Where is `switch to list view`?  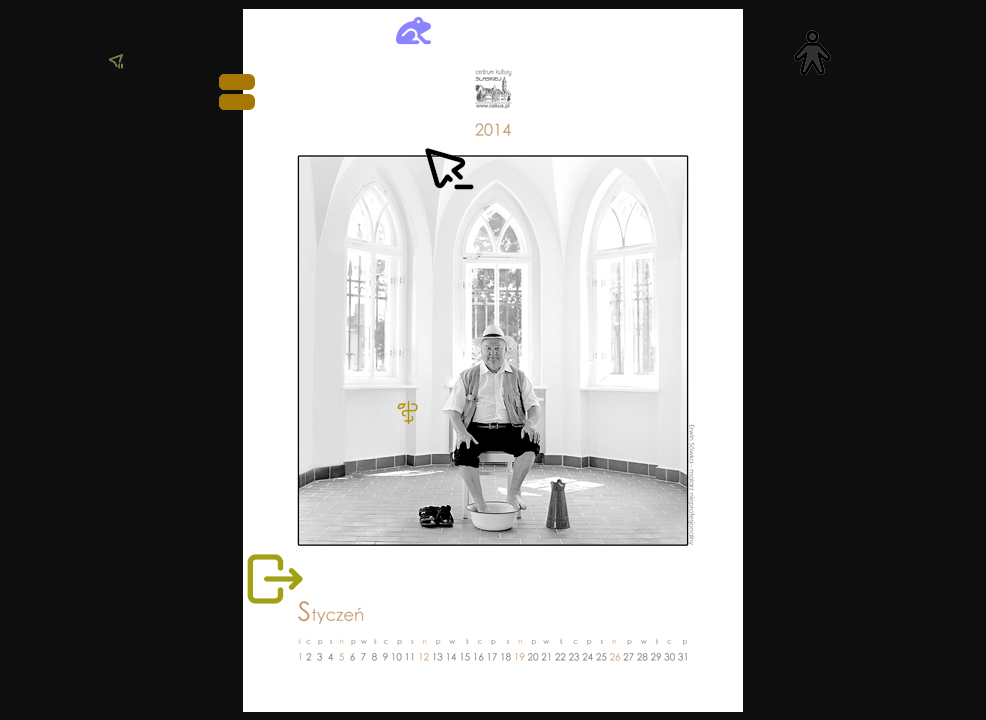 switch to list view is located at coordinates (237, 92).